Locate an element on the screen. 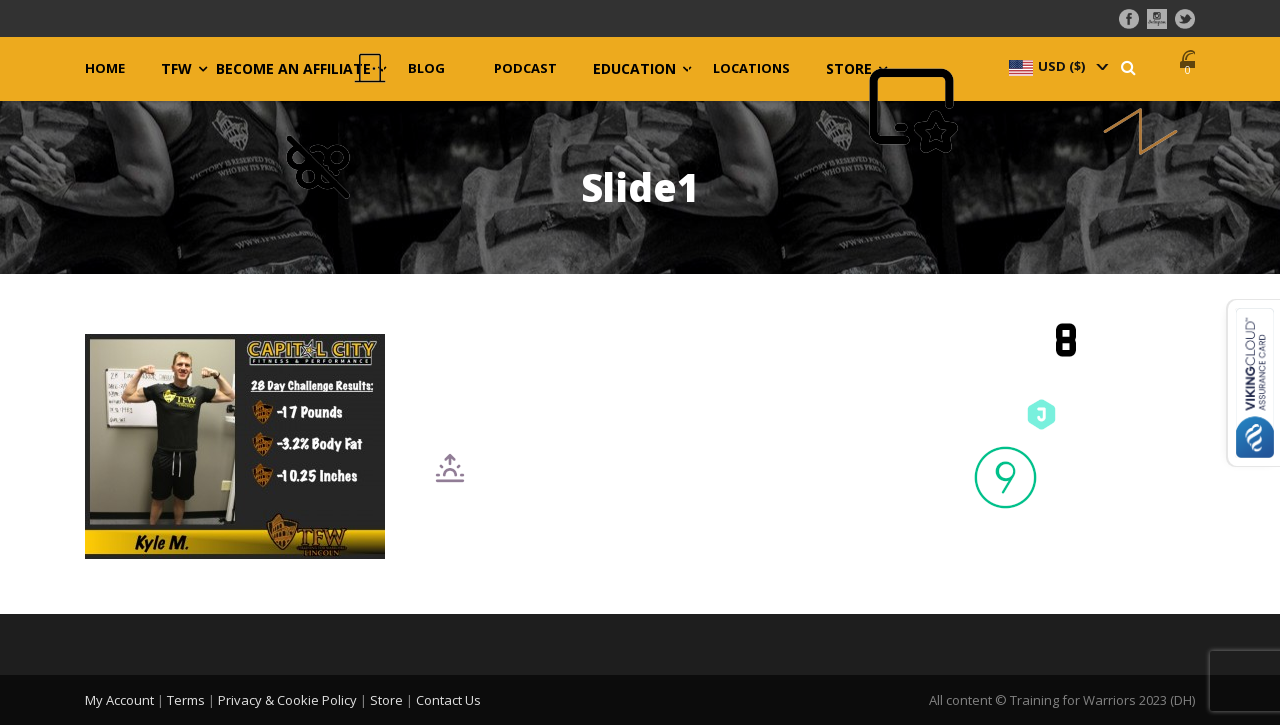 The width and height of the screenshot is (1280, 725). indicates item number 8 in a list or sequence is located at coordinates (1066, 340).